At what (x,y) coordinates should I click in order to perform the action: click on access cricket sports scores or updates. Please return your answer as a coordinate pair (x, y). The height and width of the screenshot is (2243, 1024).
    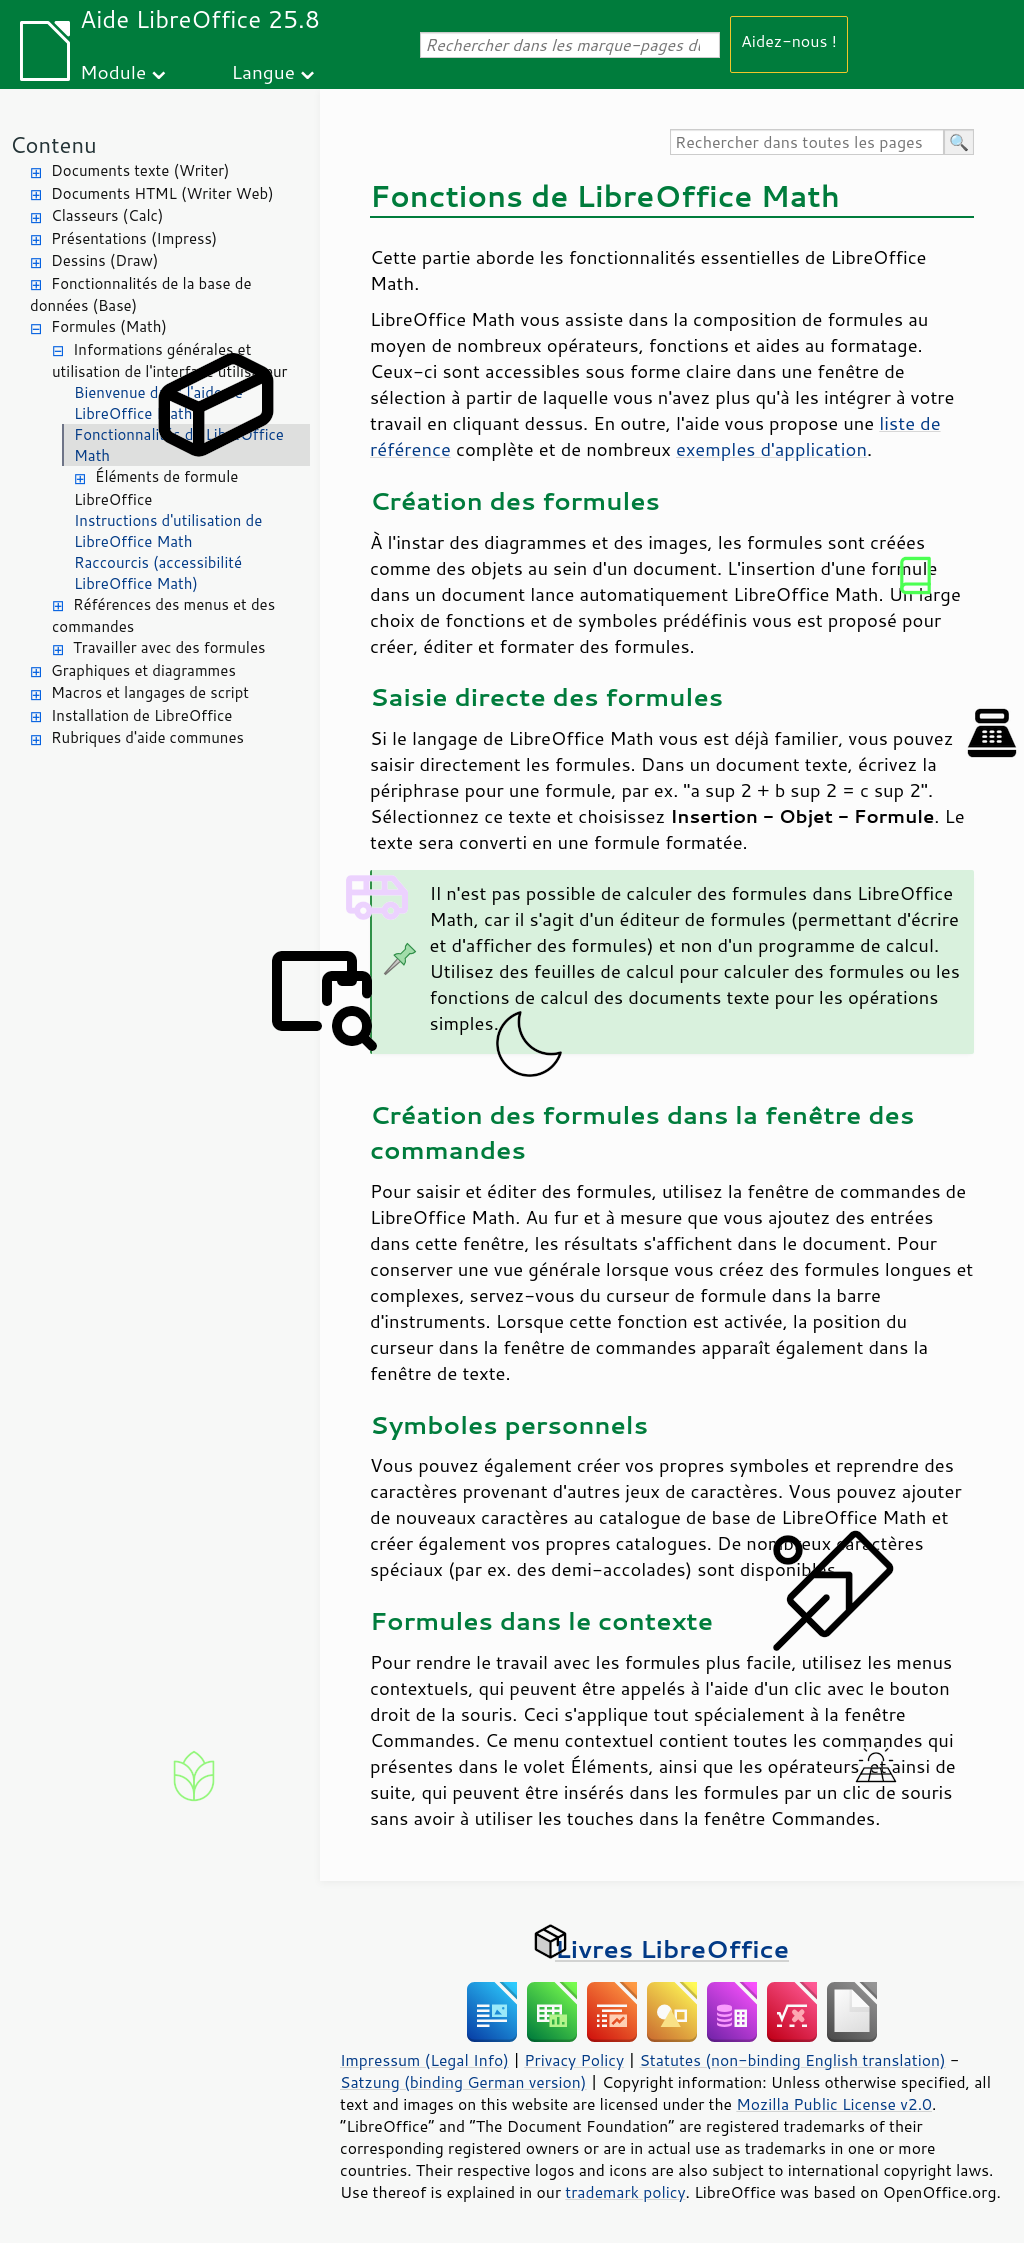
    Looking at the image, I should click on (826, 1588).